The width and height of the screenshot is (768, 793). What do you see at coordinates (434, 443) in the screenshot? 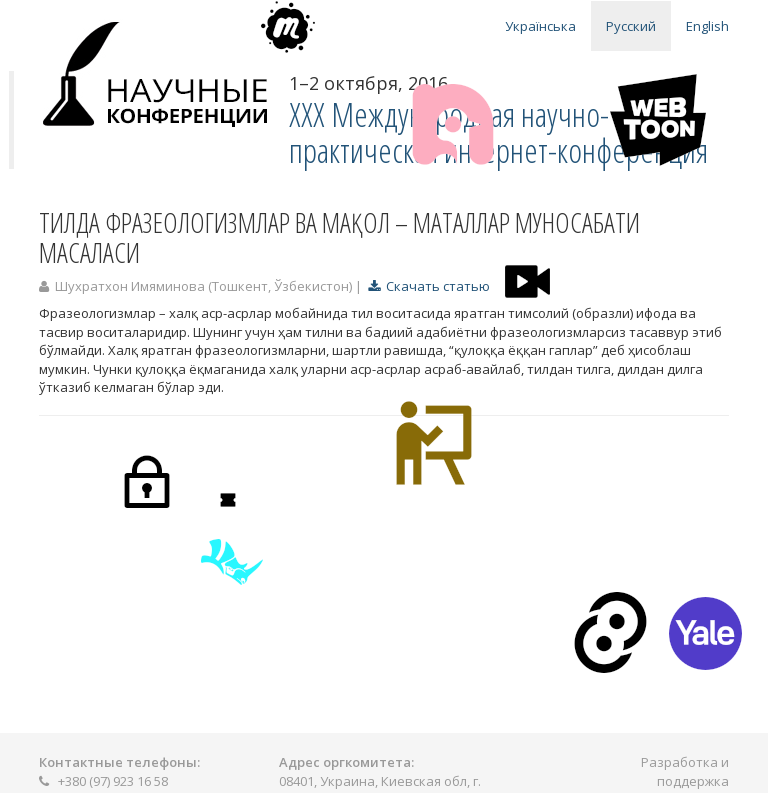
I see `start or view a presentation` at bounding box center [434, 443].